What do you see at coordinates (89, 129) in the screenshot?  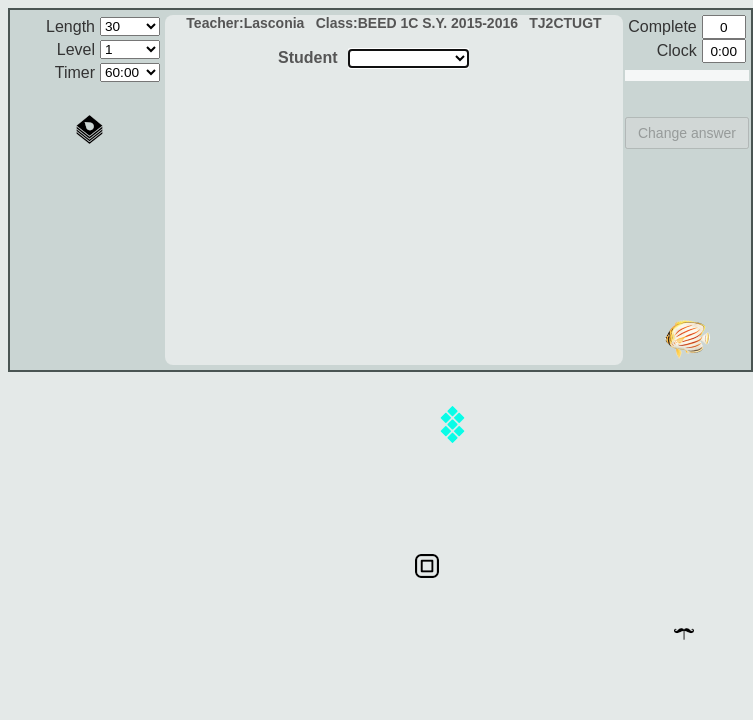 I see `vapor swift web framework logo` at bounding box center [89, 129].